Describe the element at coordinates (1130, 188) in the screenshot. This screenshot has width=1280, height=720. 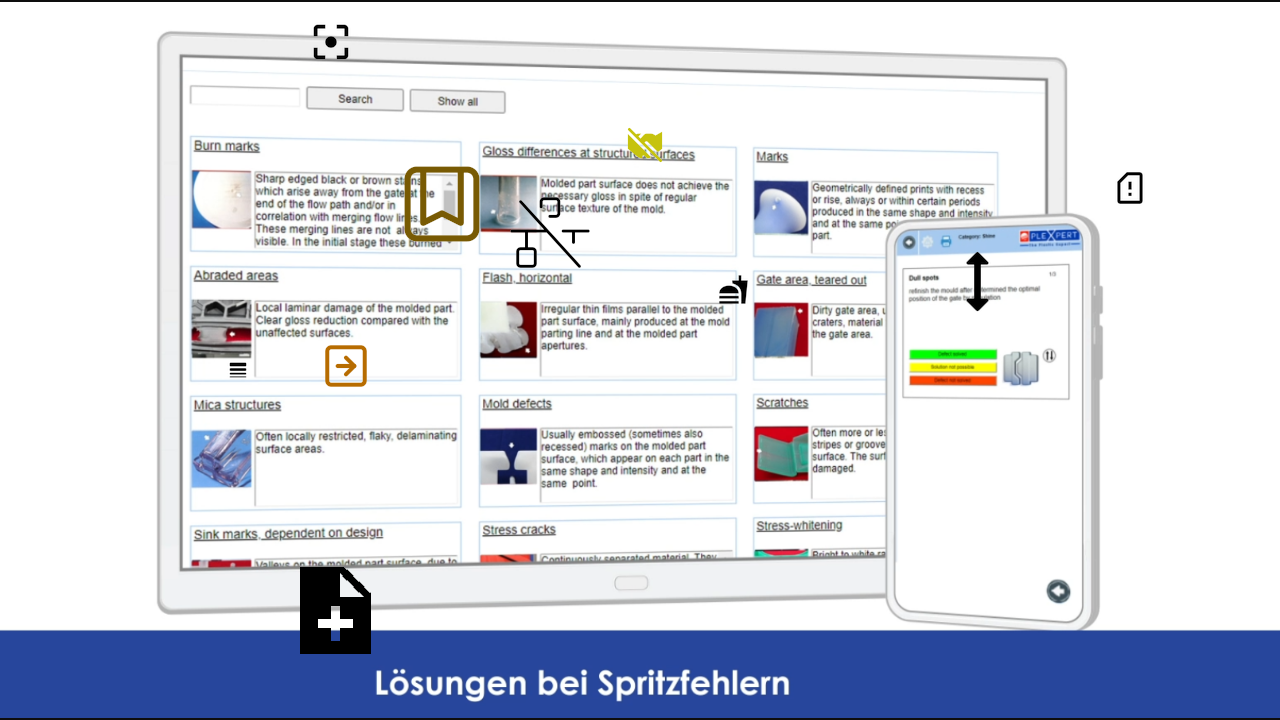
I see `sd card storage warning or error` at that location.